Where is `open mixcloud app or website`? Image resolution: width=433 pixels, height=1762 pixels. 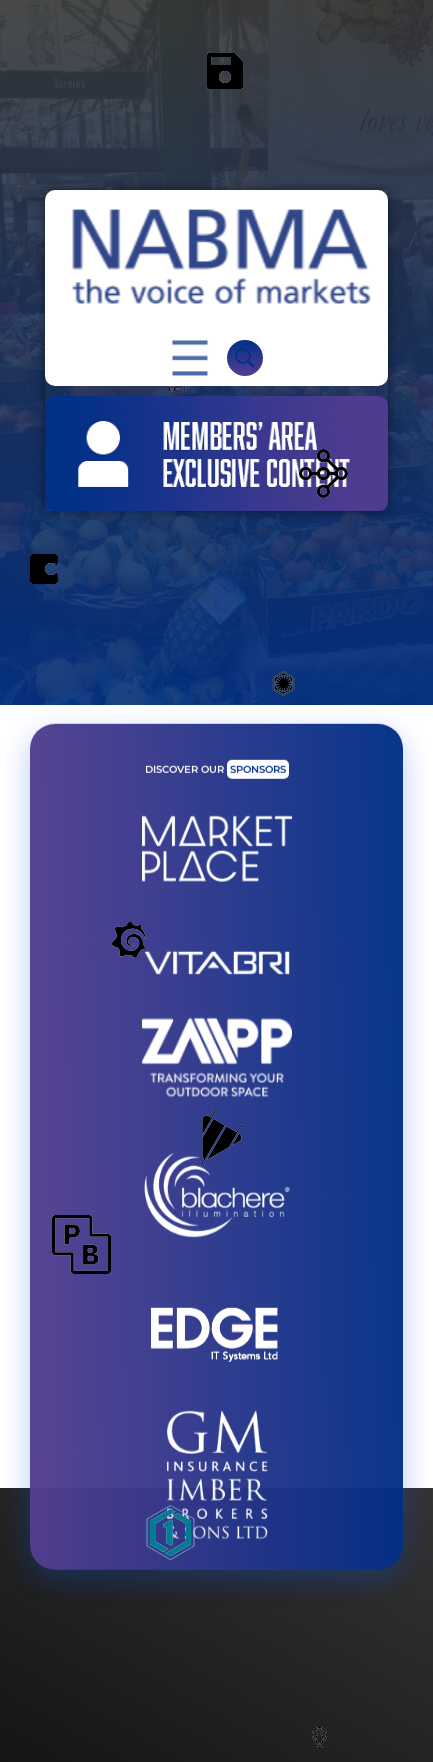 open mixcloud app or website is located at coordinates (178, 389).